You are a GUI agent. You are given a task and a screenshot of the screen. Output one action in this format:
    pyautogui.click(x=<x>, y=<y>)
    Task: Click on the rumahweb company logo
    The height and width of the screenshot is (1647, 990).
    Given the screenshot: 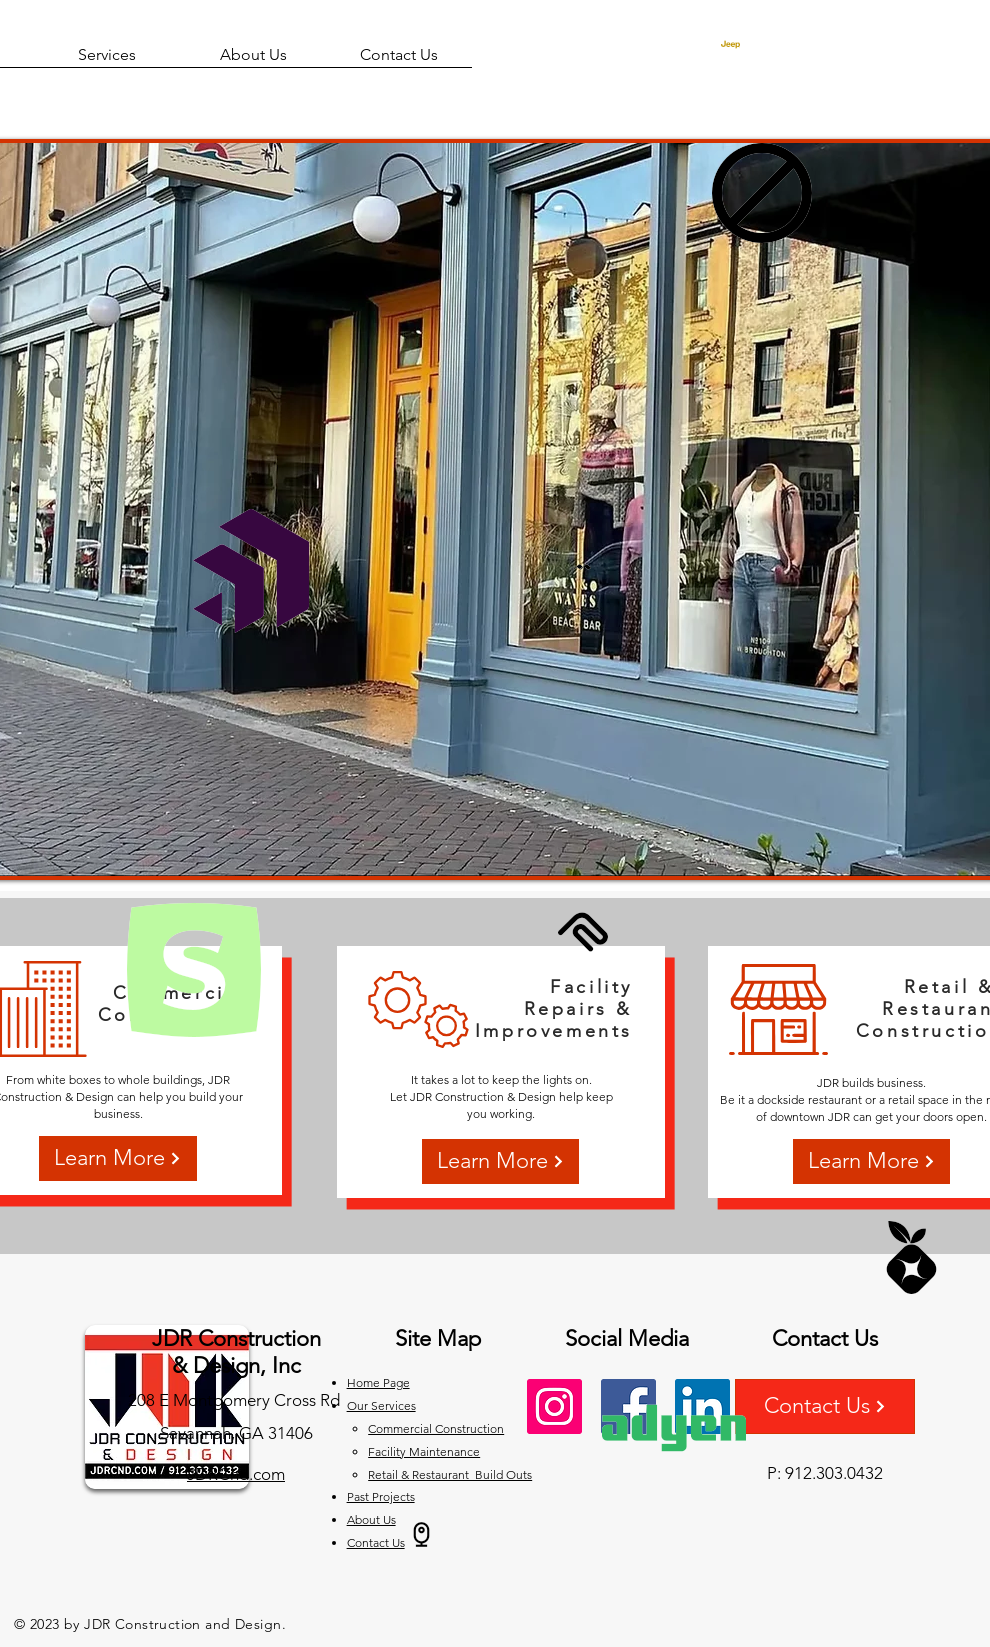 What is the action you would take?
    pyautogui.click(x=583, y=932)
    